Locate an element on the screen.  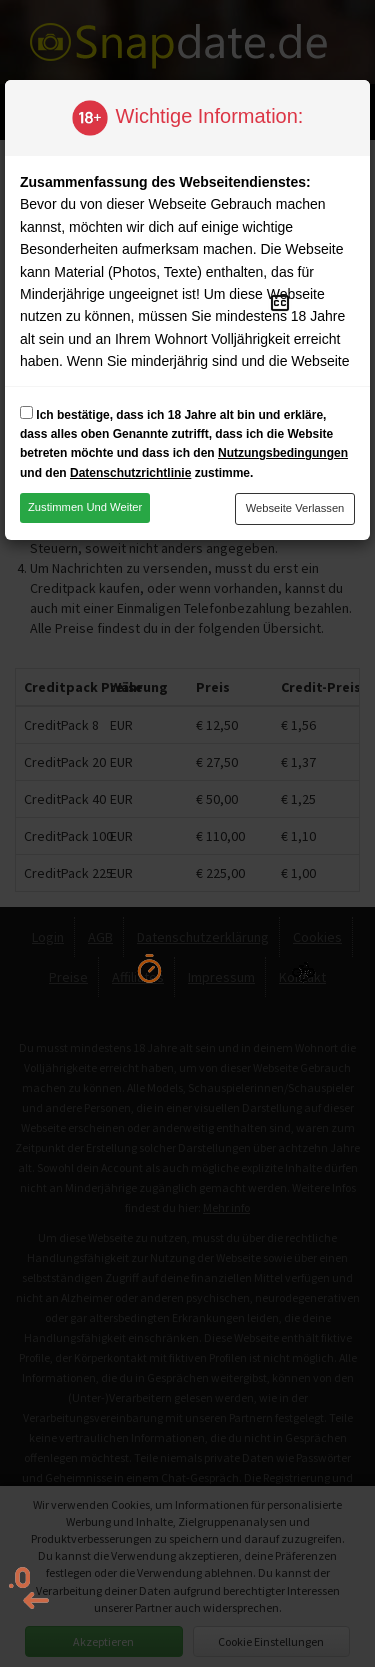
decrease decimal places in number formatting is located at coordinates (30, 1588).